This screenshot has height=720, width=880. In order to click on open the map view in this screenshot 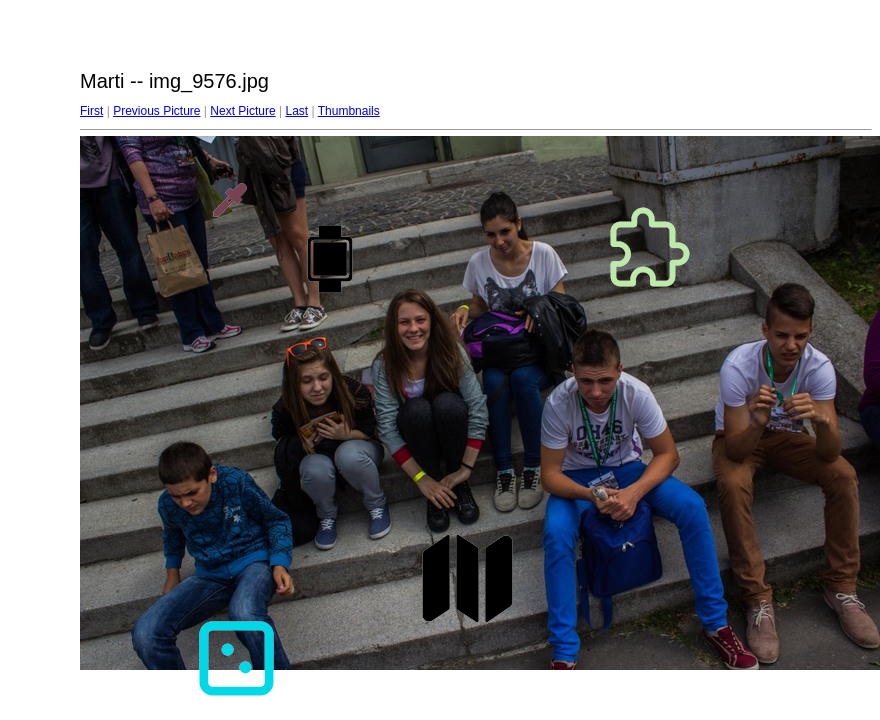, I will do `click(467, 578)`.